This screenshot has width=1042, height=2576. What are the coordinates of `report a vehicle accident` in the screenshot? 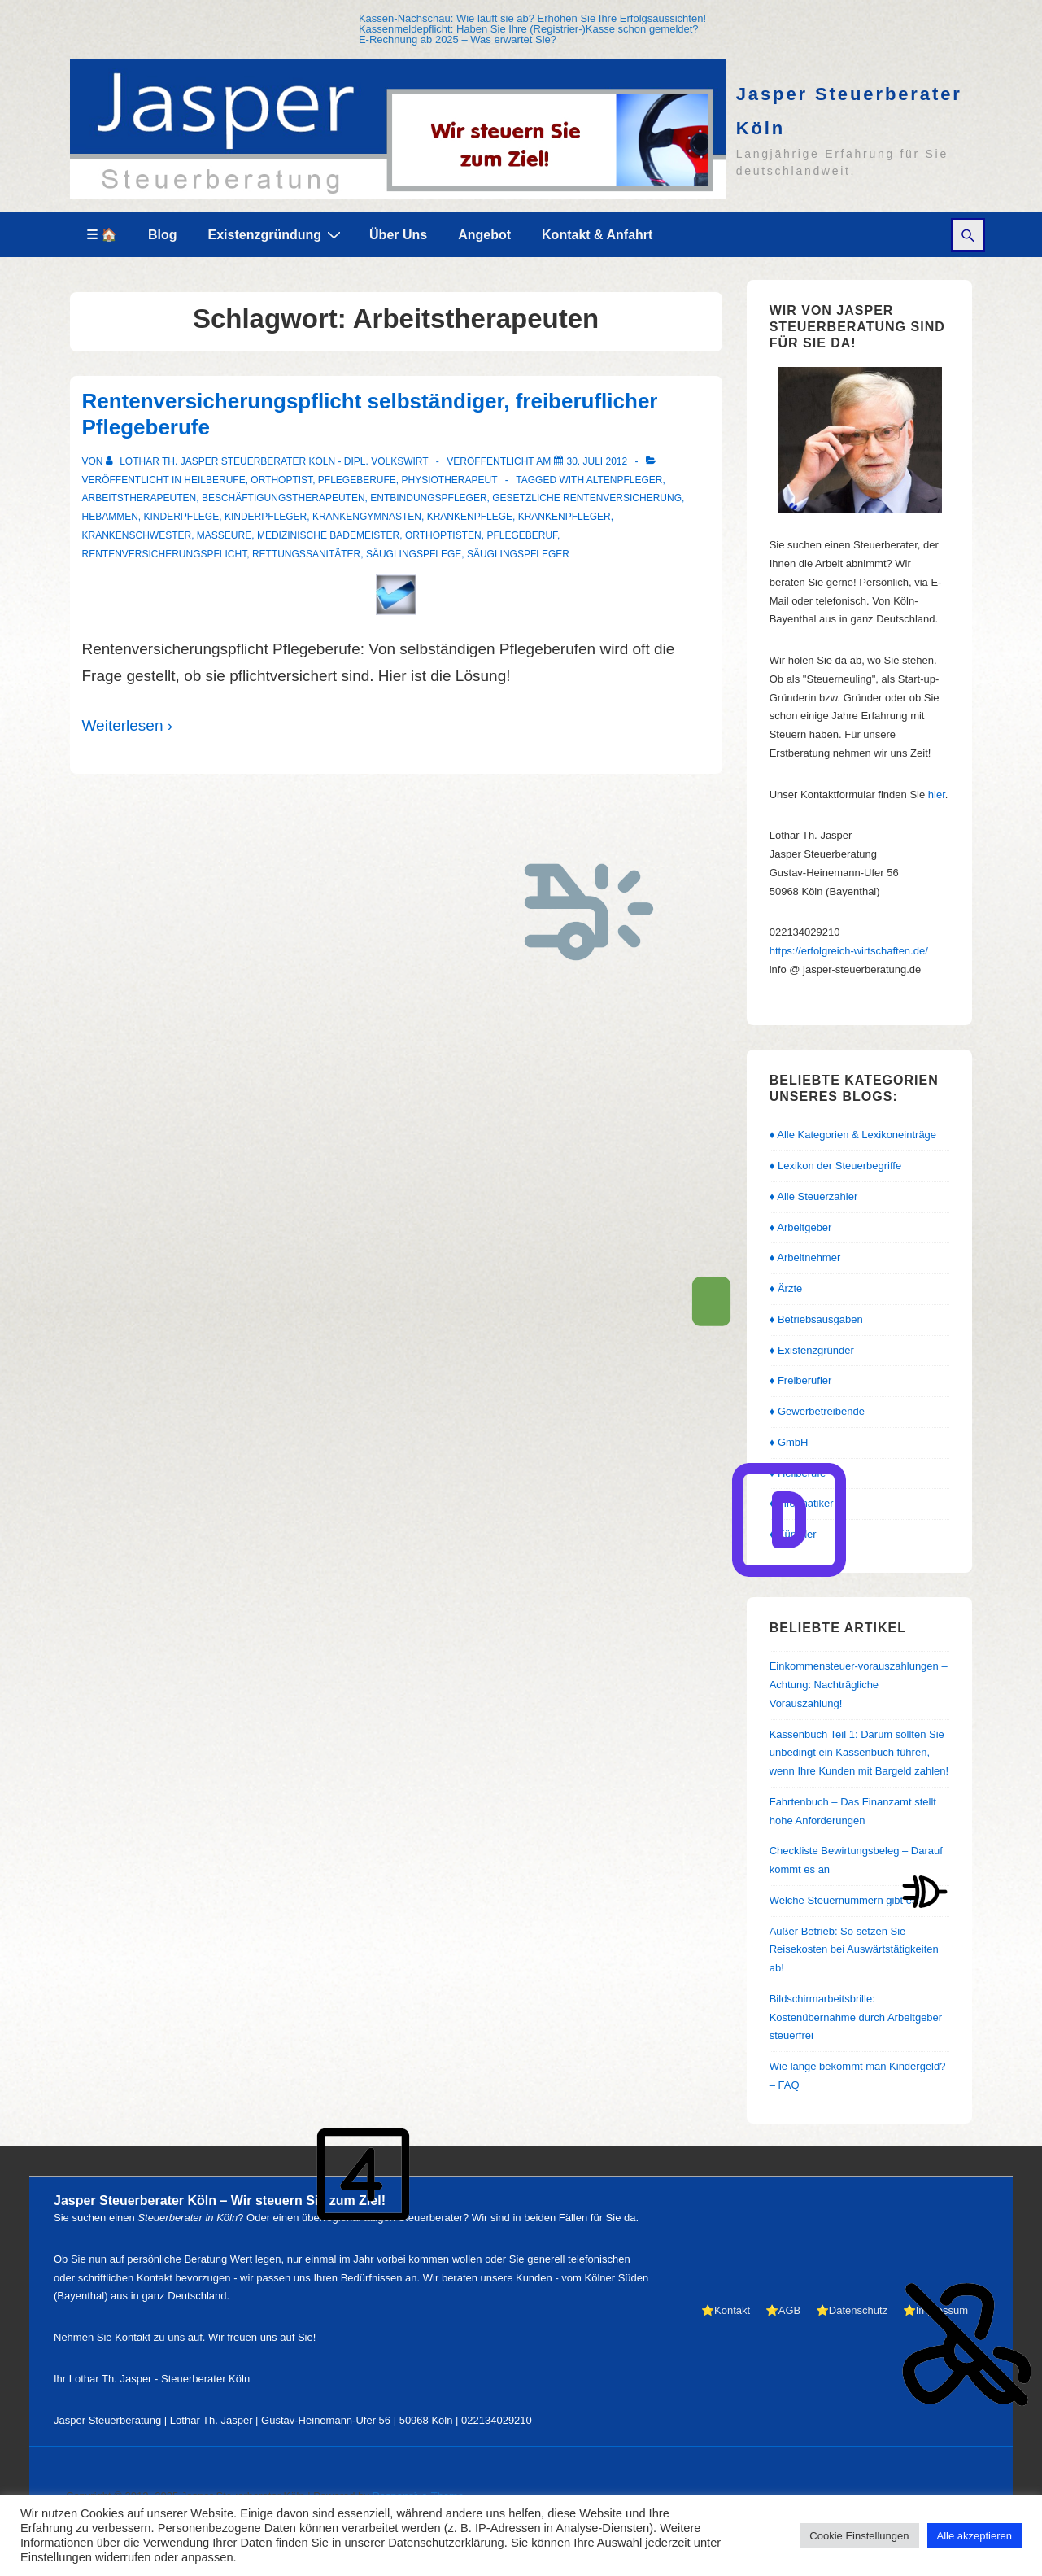 It's located at (589, 909).